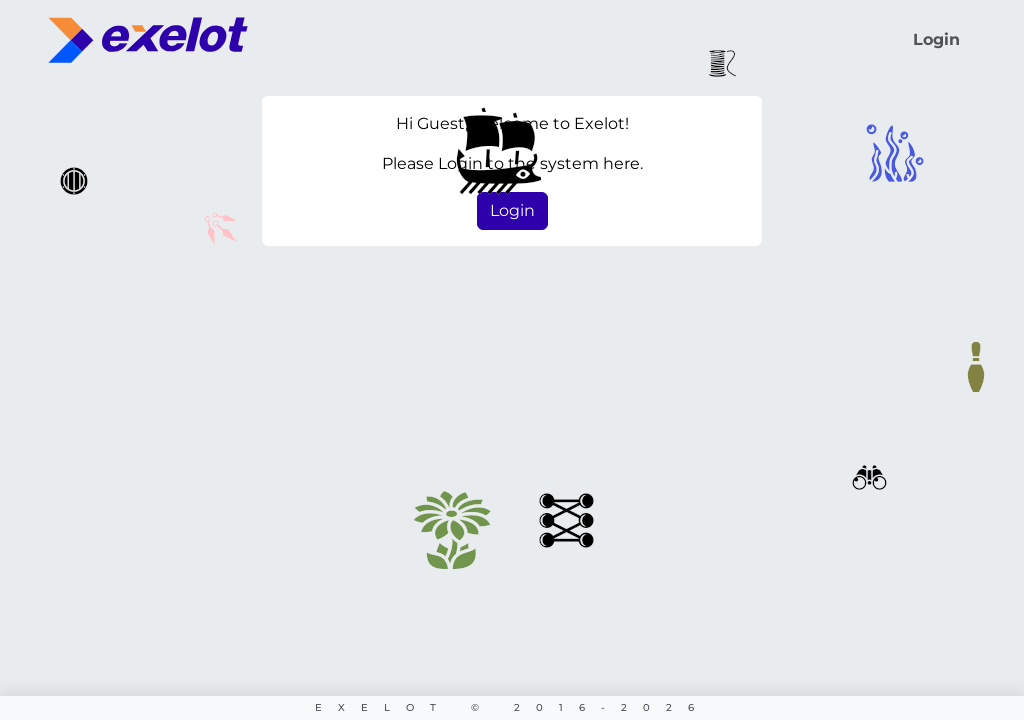 Image resolution: width=1024 pixels, height=720 pixels. What do you see at coordinates (499, 151) in the screenshot?
I see `select ancient naval unit in strategy game` at bounding box center [499, 151].